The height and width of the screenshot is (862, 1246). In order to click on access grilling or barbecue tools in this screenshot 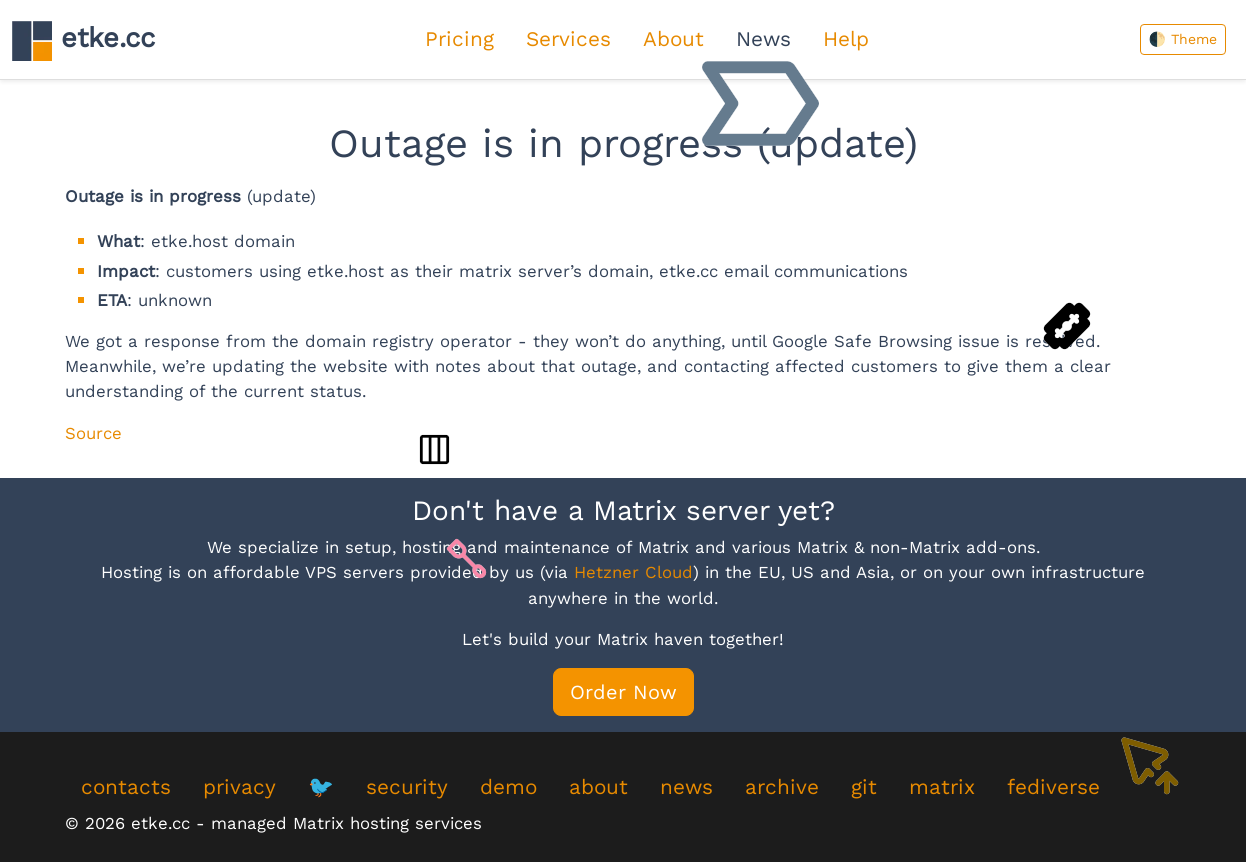, I will do `click(466, 558)`.